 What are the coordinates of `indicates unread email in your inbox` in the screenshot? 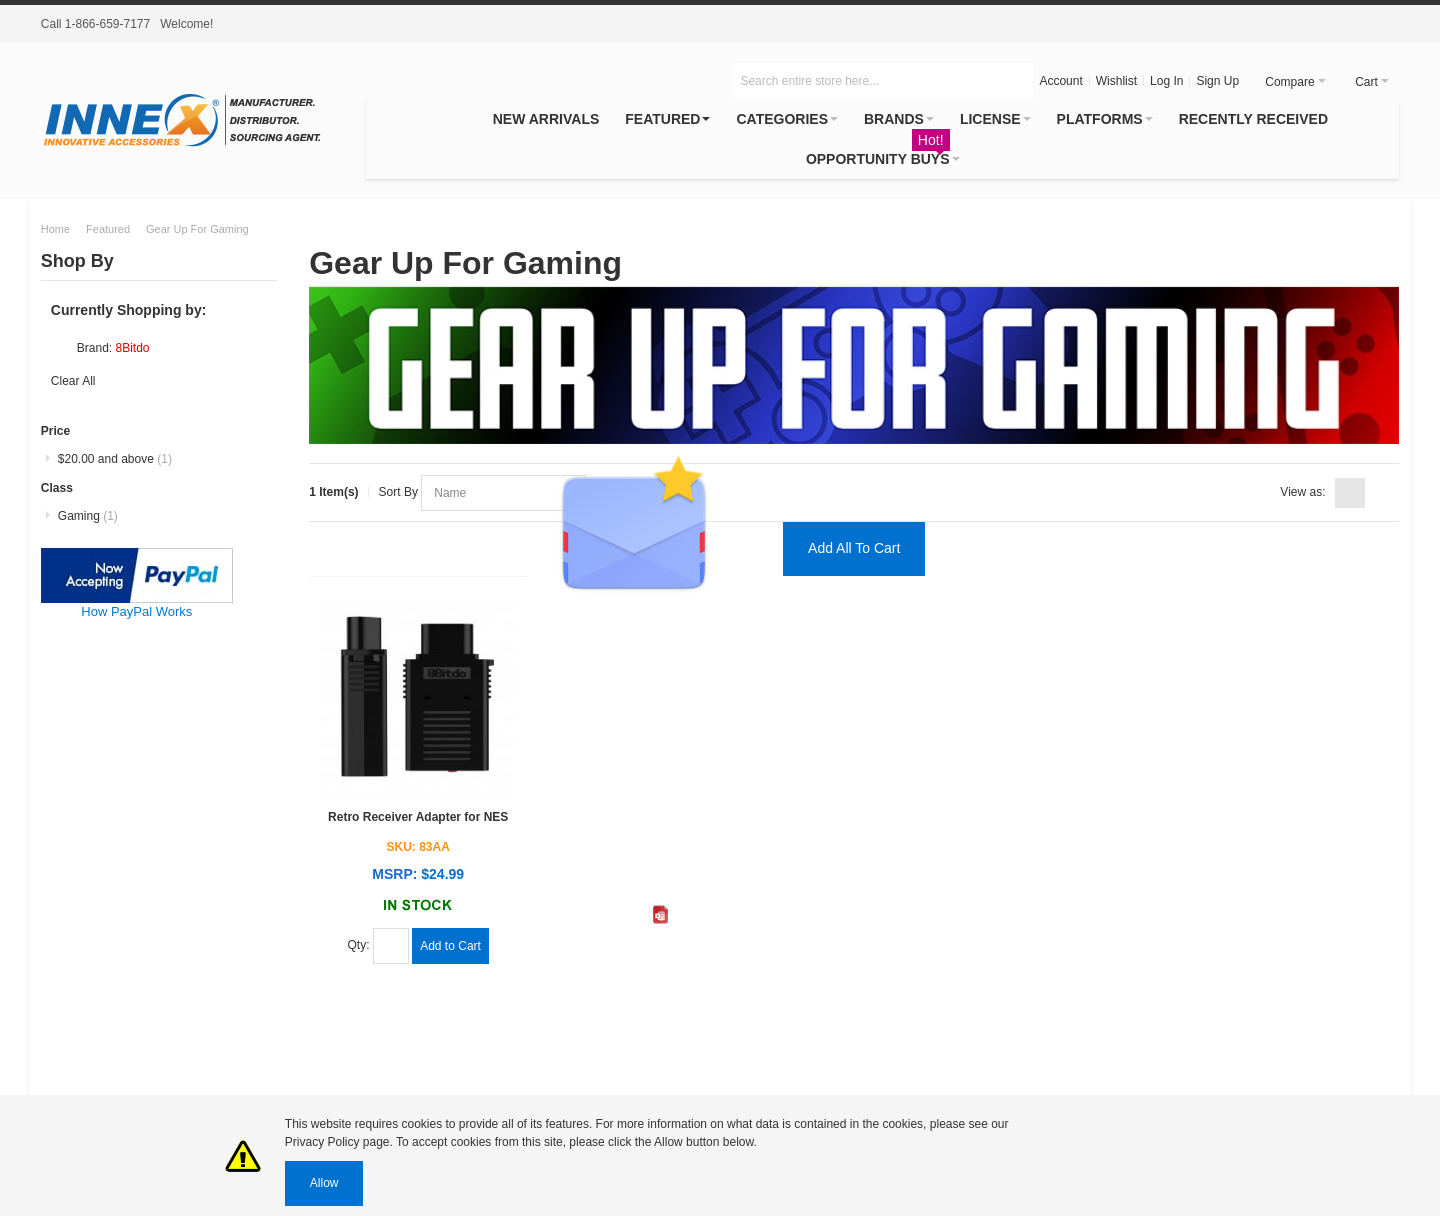 It's located at (634, 533).